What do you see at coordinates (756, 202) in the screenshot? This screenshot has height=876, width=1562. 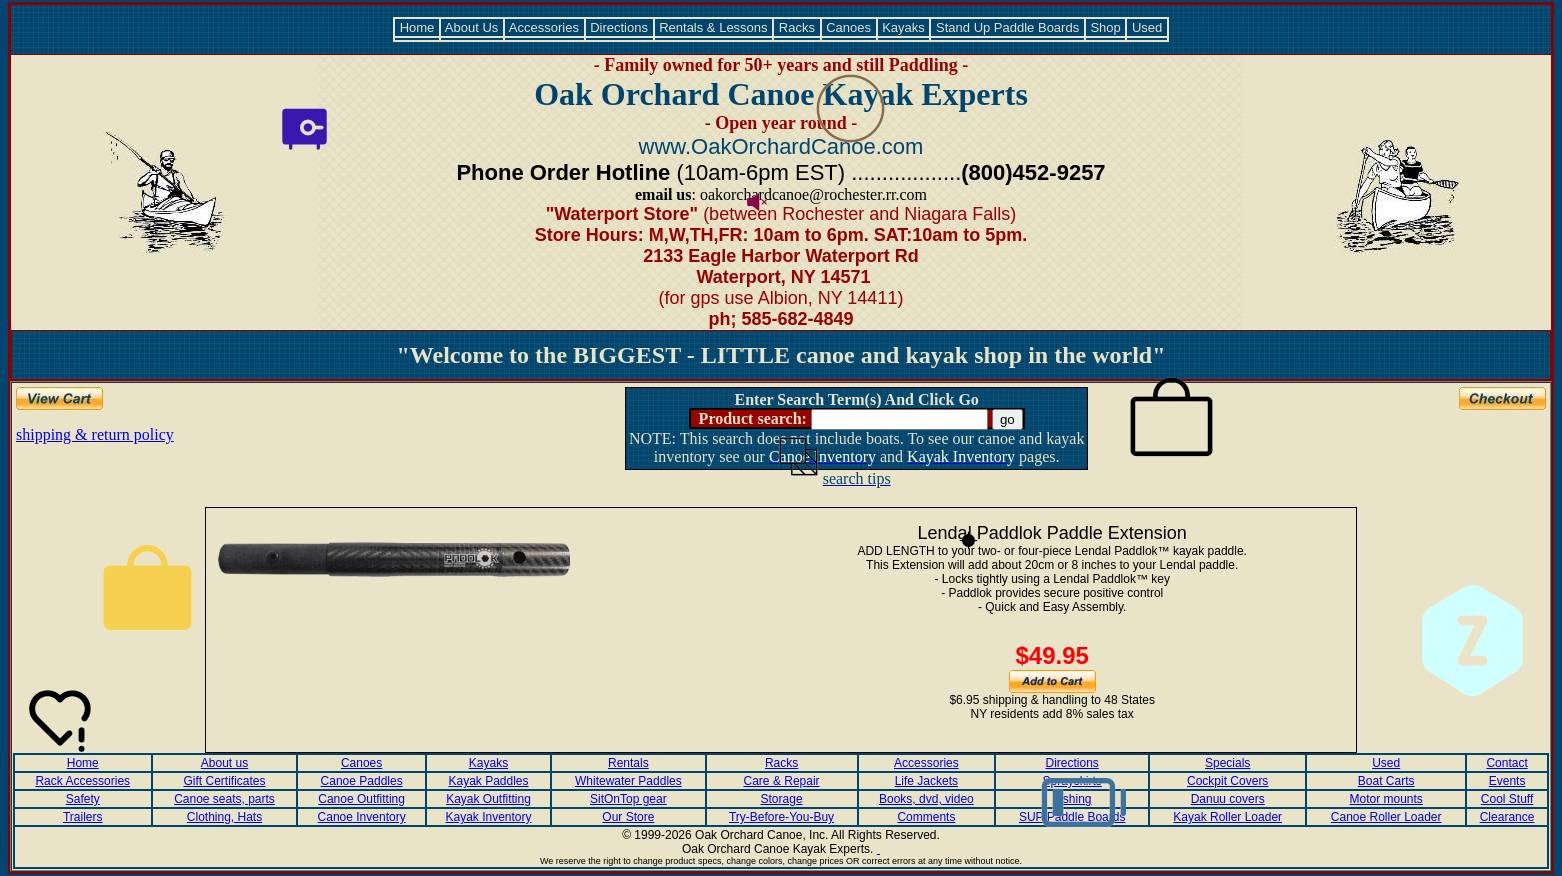 I see `mute audio` at bounding box center [756, 202].